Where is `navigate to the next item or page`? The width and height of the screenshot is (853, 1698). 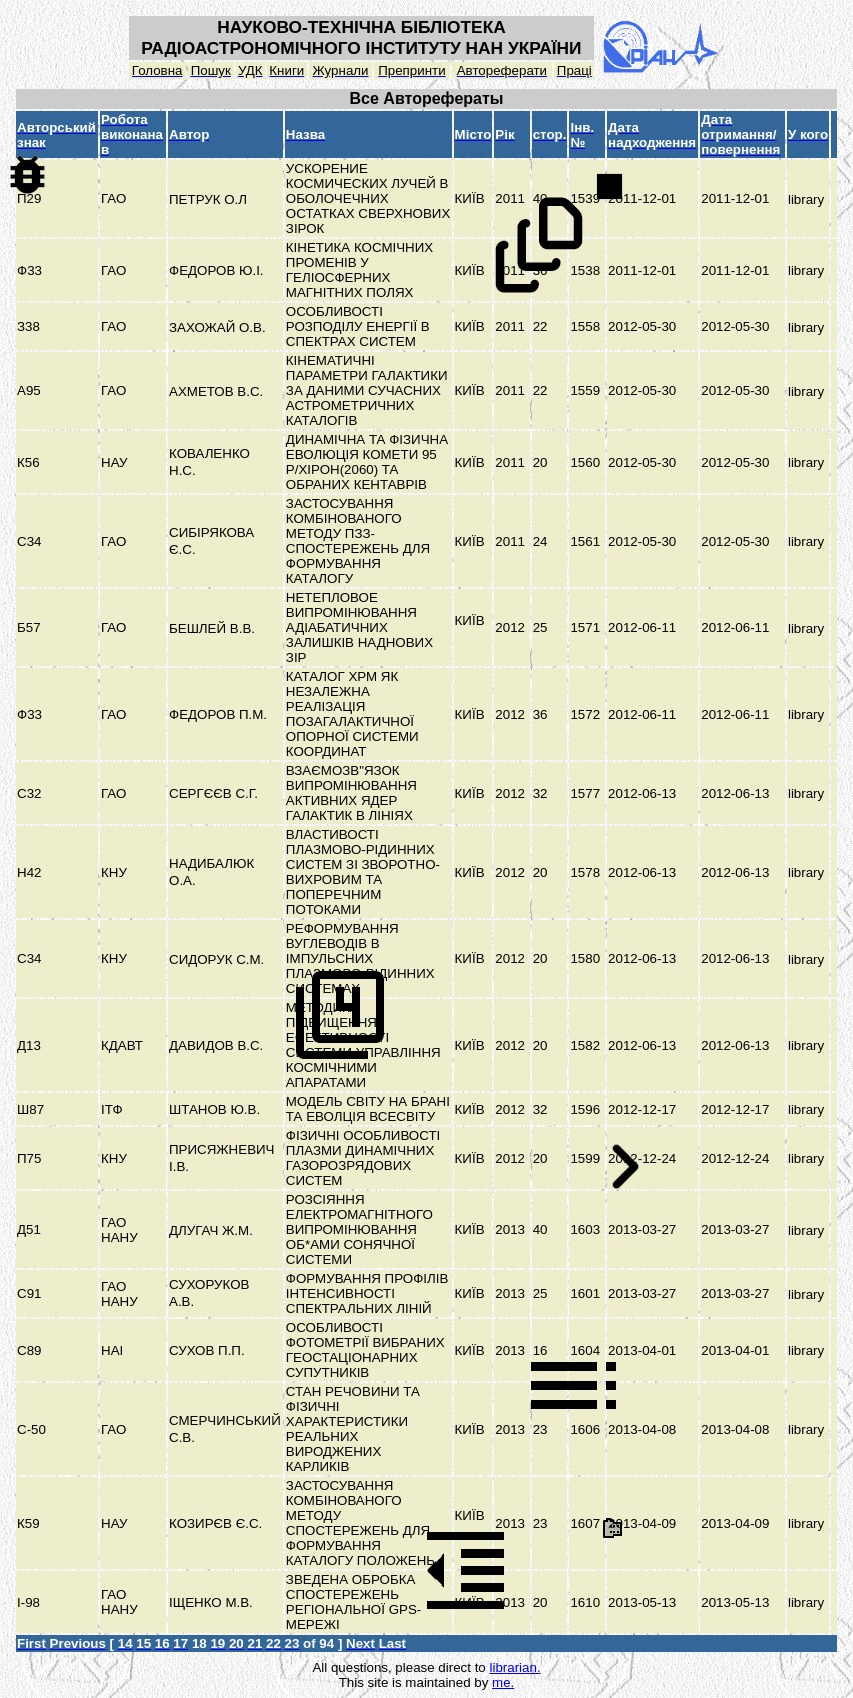 navigate to the next item or page is located at coordinates (624, 1166).